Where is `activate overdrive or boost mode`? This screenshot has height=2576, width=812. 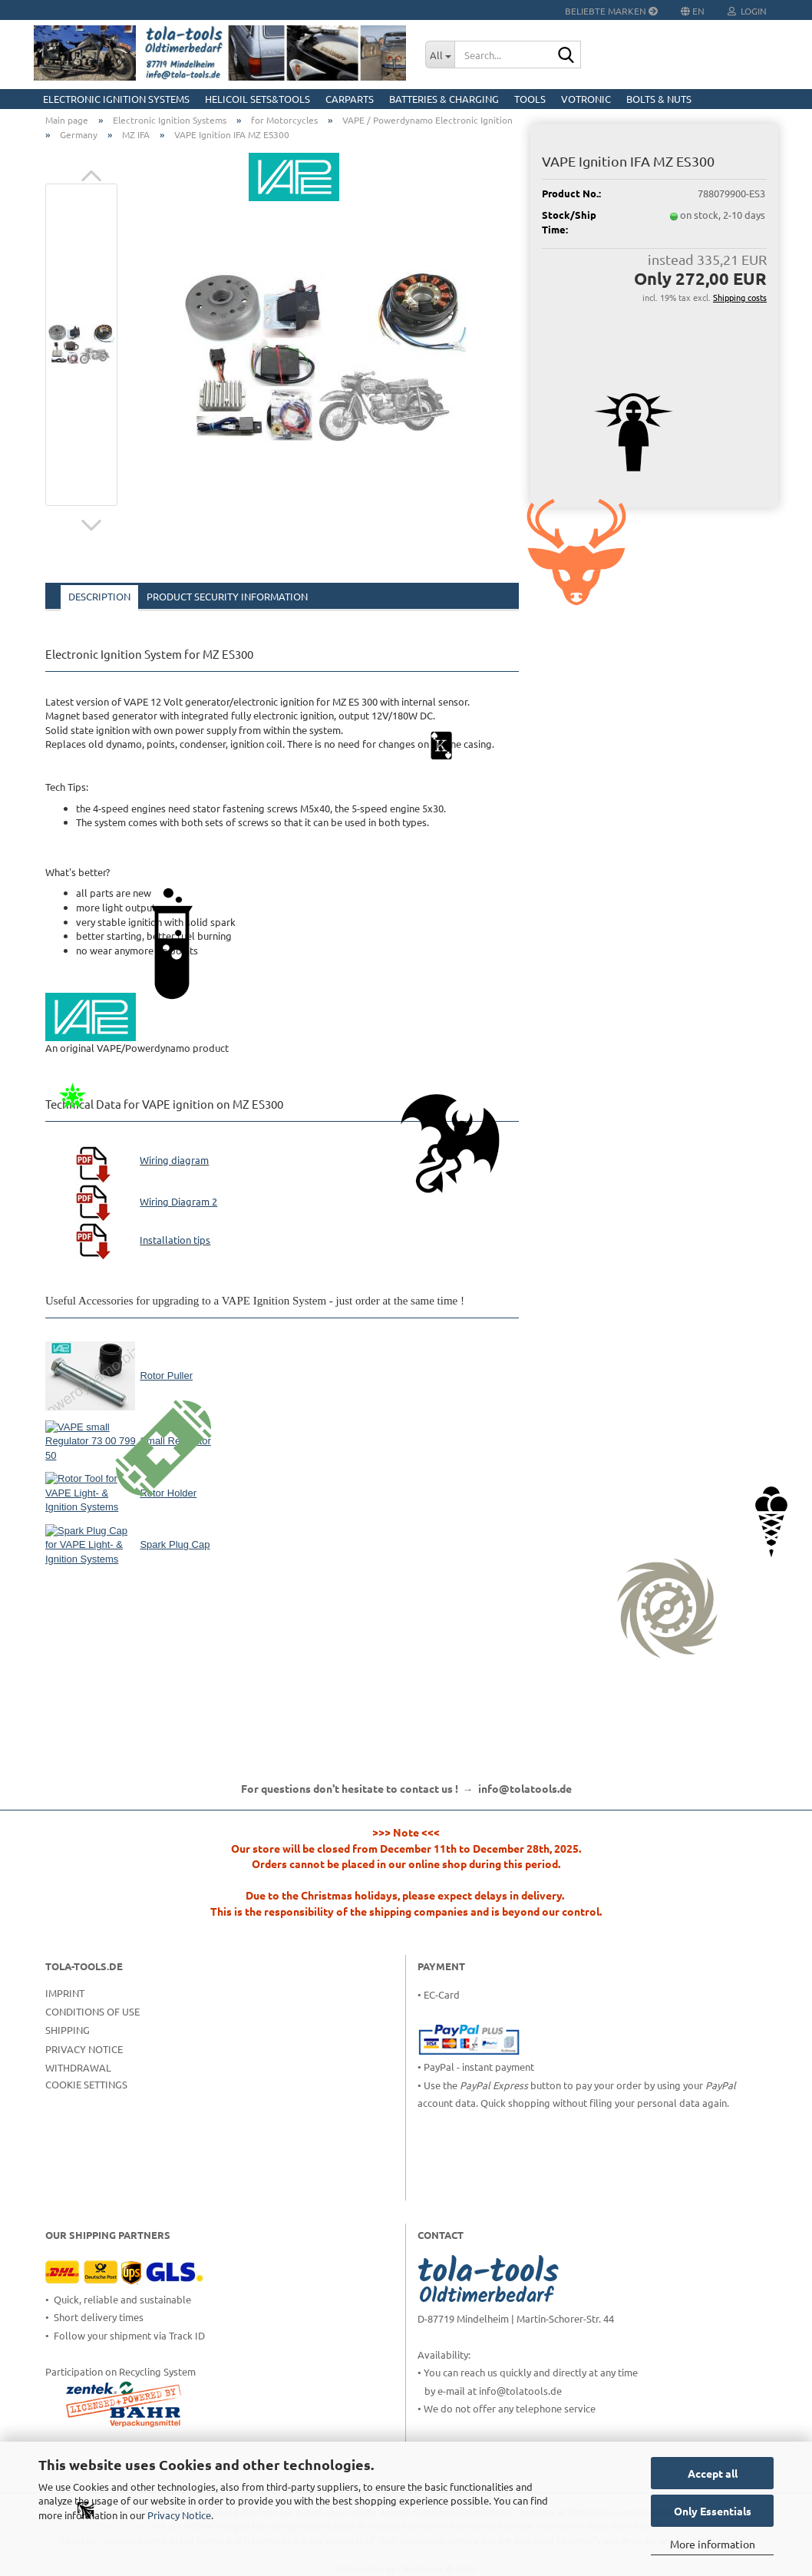
activate overdrive or boost mode is located at coordinates (667, 1608).